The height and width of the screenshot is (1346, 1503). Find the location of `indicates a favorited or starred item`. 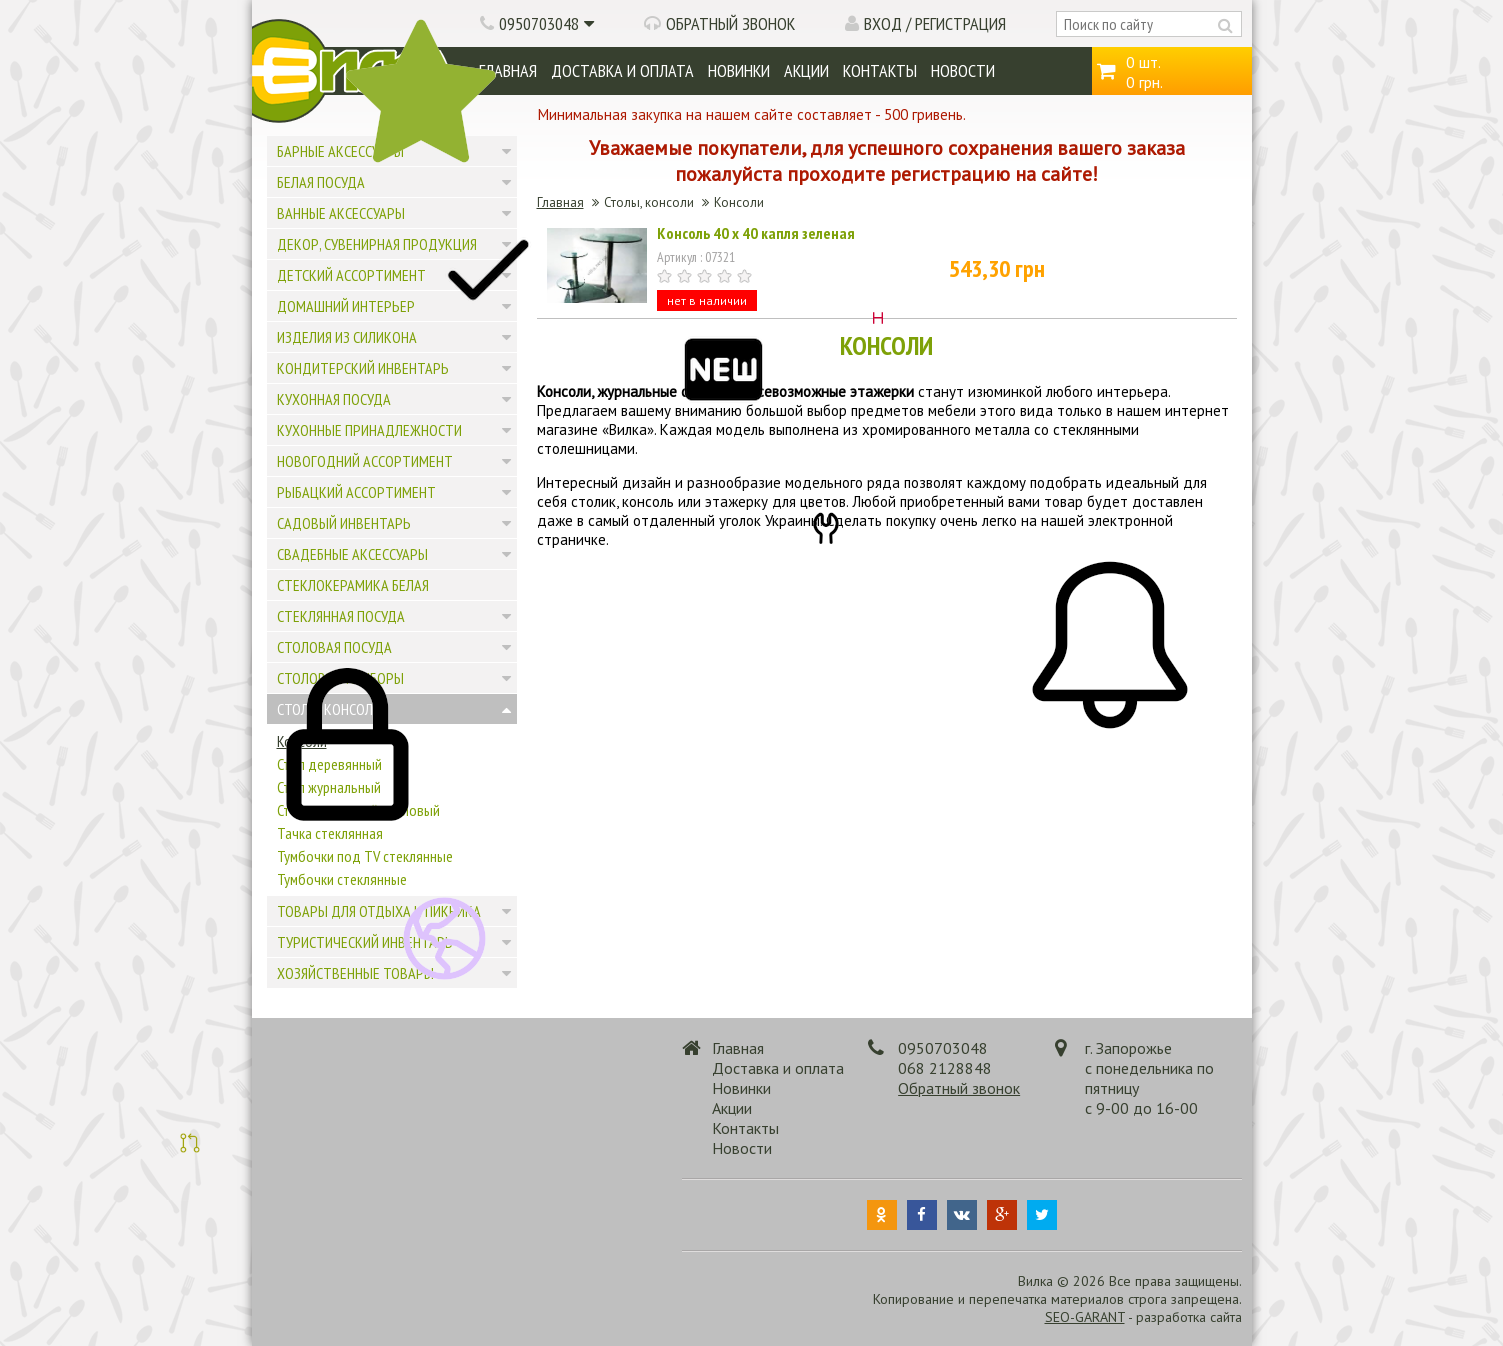

indicates a favorited or starred item is located at coordinates (421, 98).